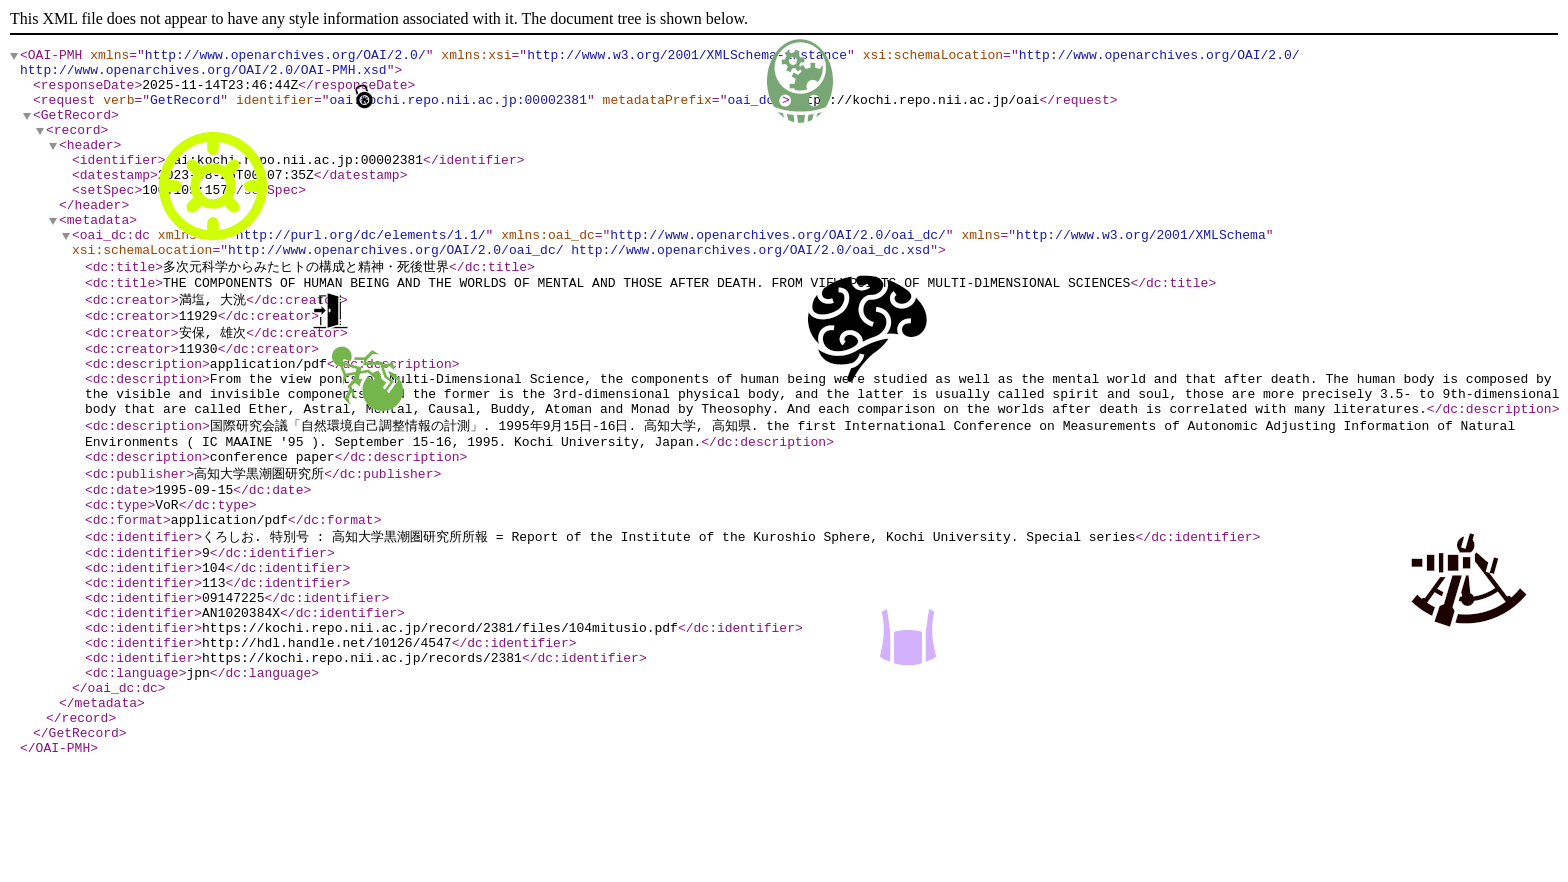 The height and width of the screenshot is (882, 1568). I want to click on access game settings or options, so click(213, 186).